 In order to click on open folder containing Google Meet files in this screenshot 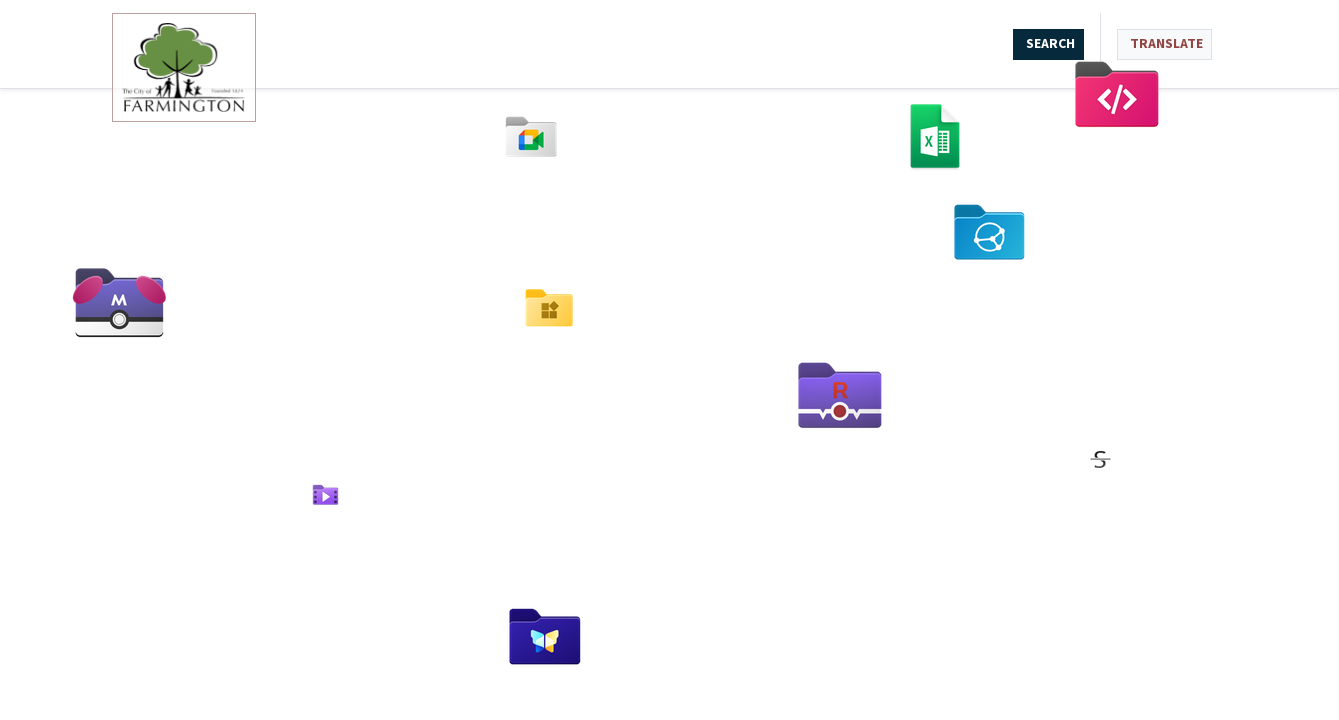, I will do `click(531, 138)`.